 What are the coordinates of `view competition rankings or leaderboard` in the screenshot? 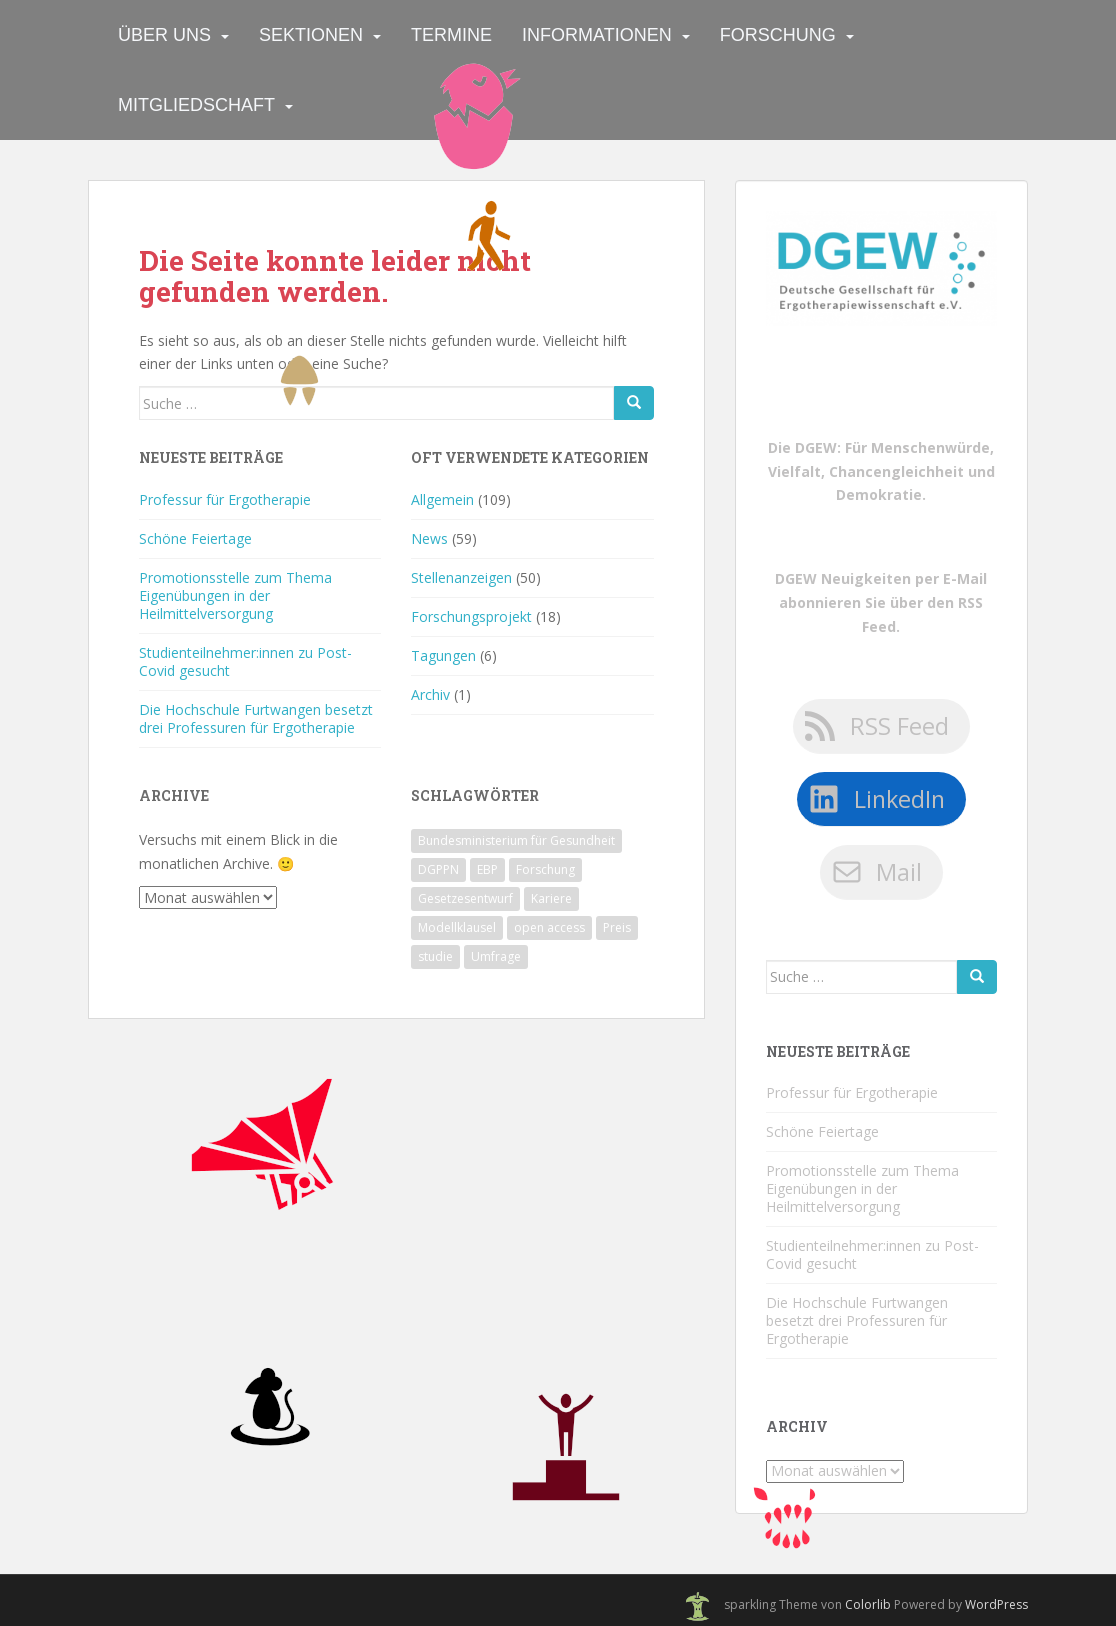 It's located at (566, 1447).